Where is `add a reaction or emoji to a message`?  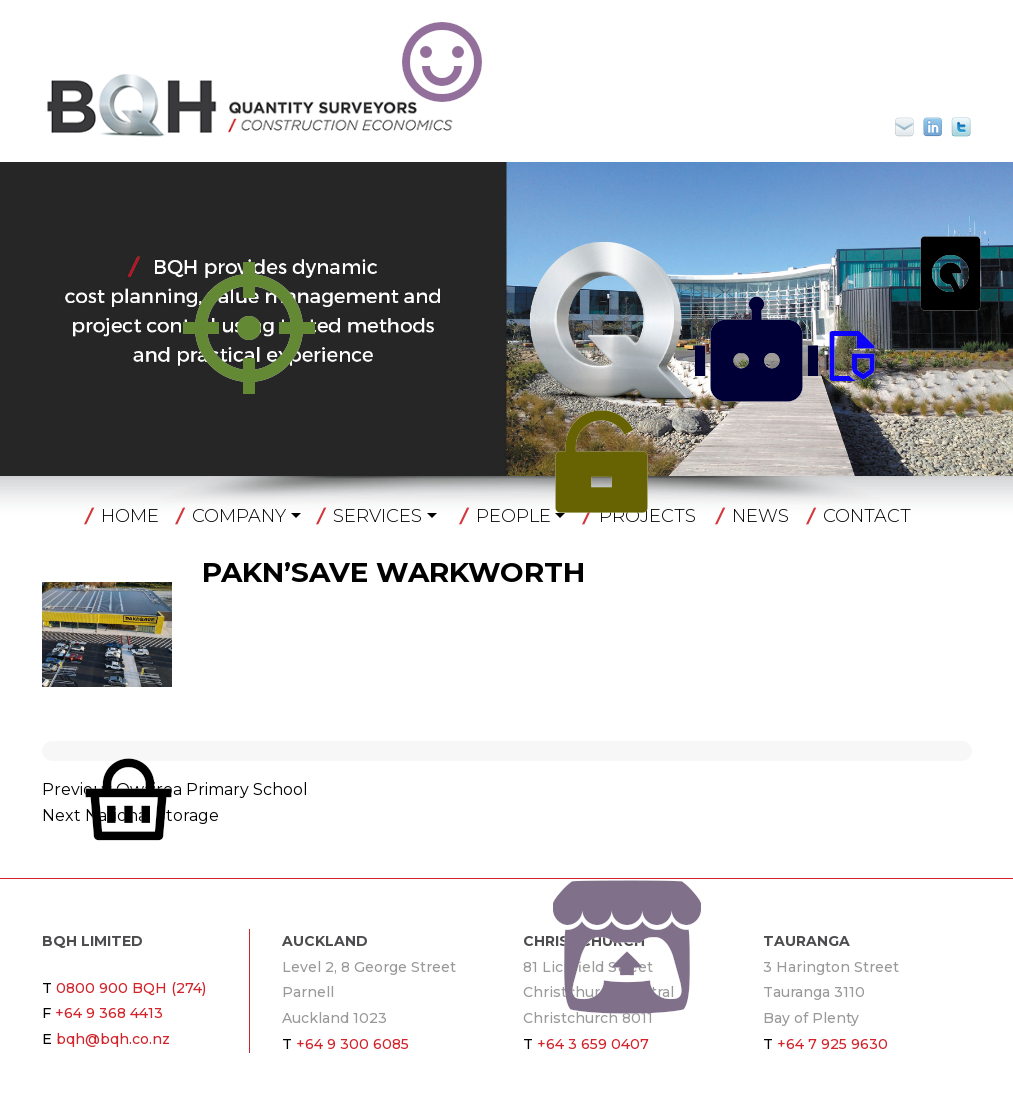
add a reaction or emoji to a message is located at coordinates (442, 62).